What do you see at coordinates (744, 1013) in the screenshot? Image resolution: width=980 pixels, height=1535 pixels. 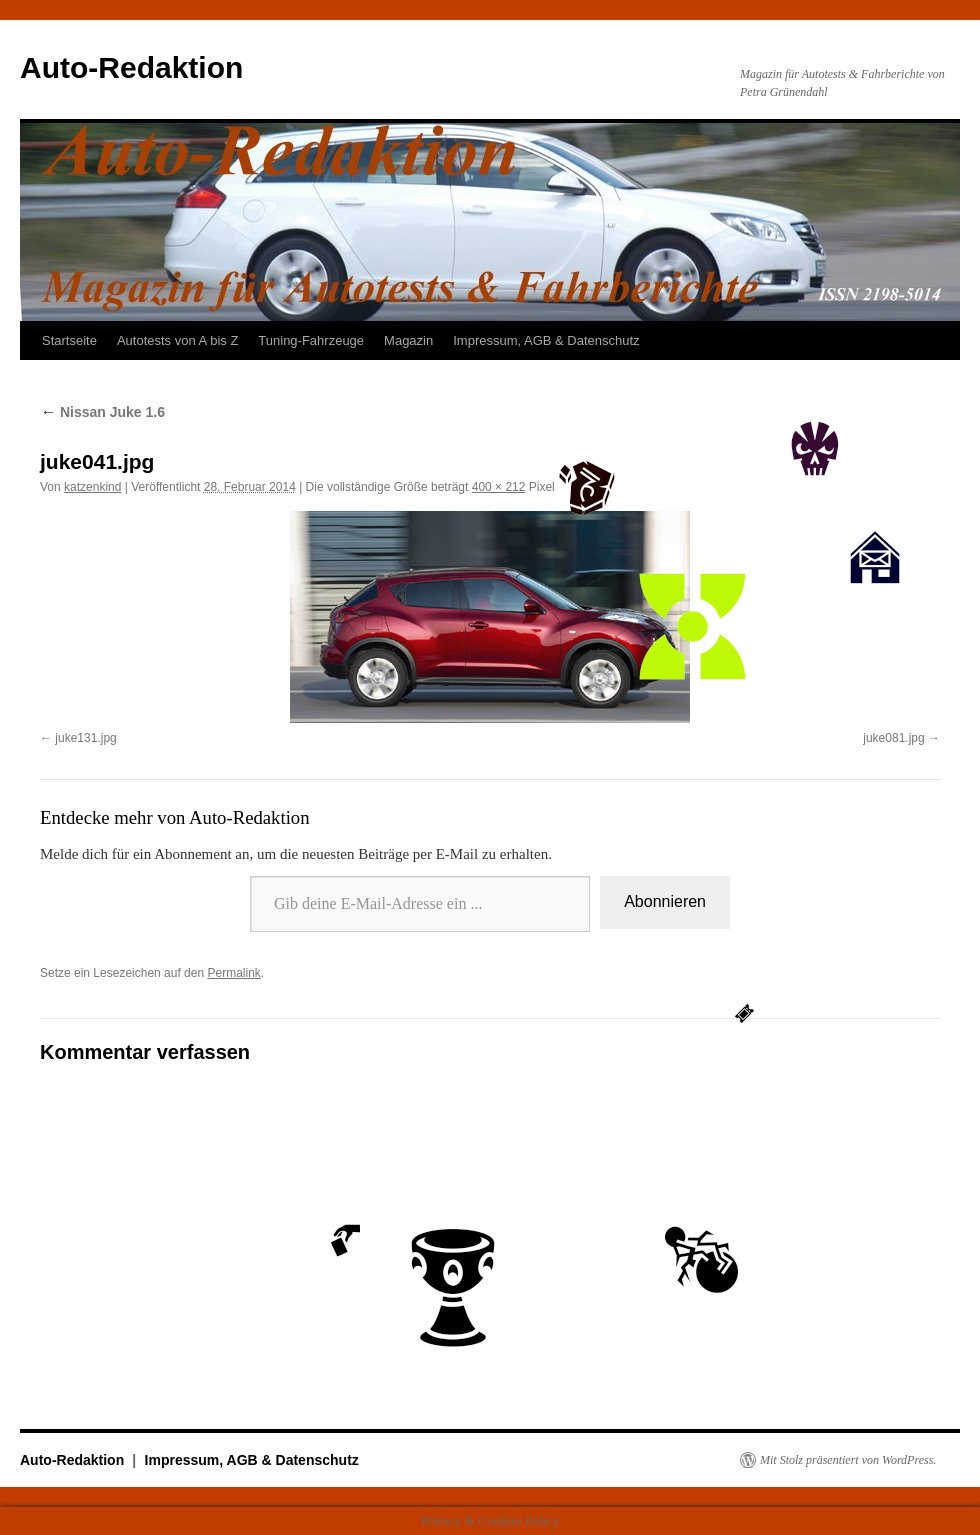 I see `view your tickets or passes` at bounding box center [744, 1013].